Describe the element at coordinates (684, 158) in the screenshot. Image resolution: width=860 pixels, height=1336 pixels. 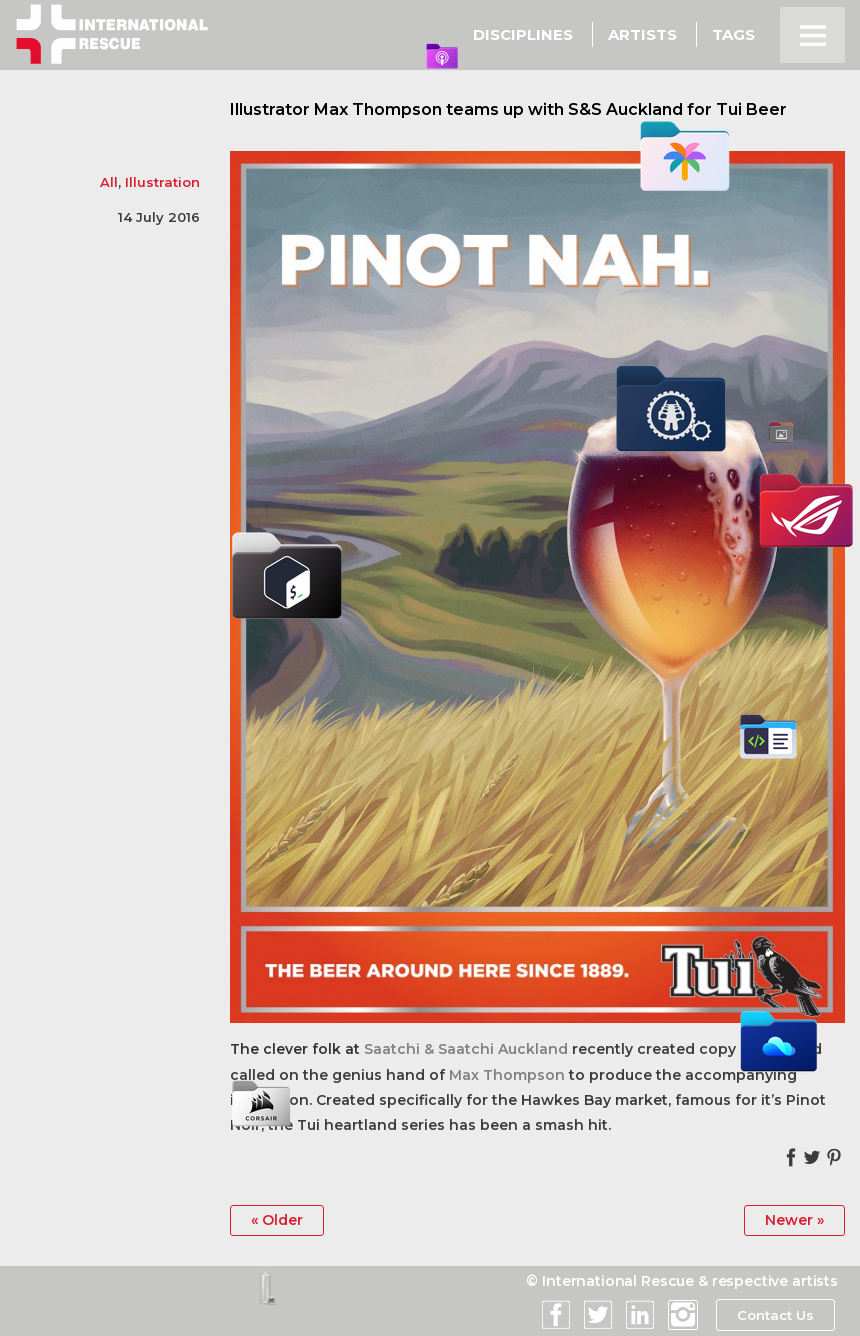
I see `open google palm ai project folder` at that location.